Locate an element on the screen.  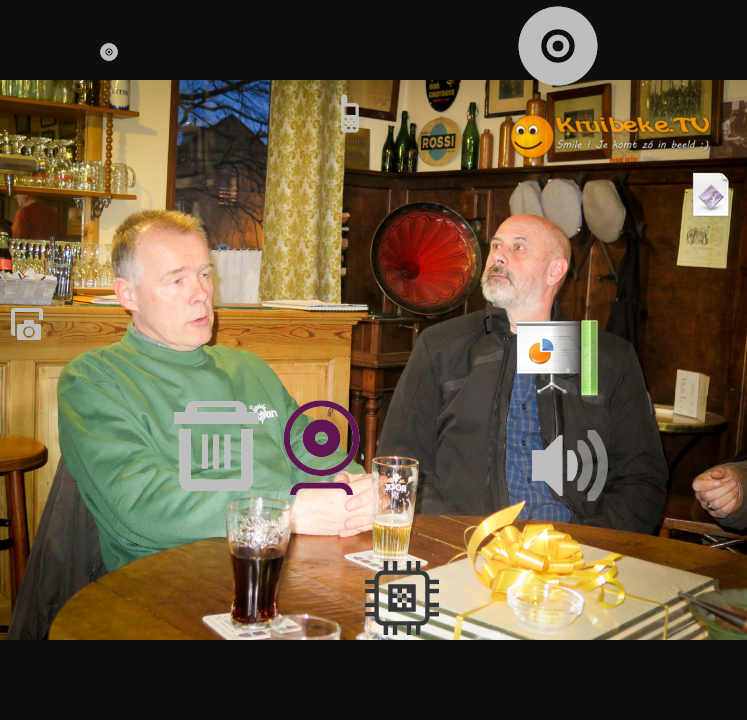
presentation template file type is located at coordinates (556, 356).